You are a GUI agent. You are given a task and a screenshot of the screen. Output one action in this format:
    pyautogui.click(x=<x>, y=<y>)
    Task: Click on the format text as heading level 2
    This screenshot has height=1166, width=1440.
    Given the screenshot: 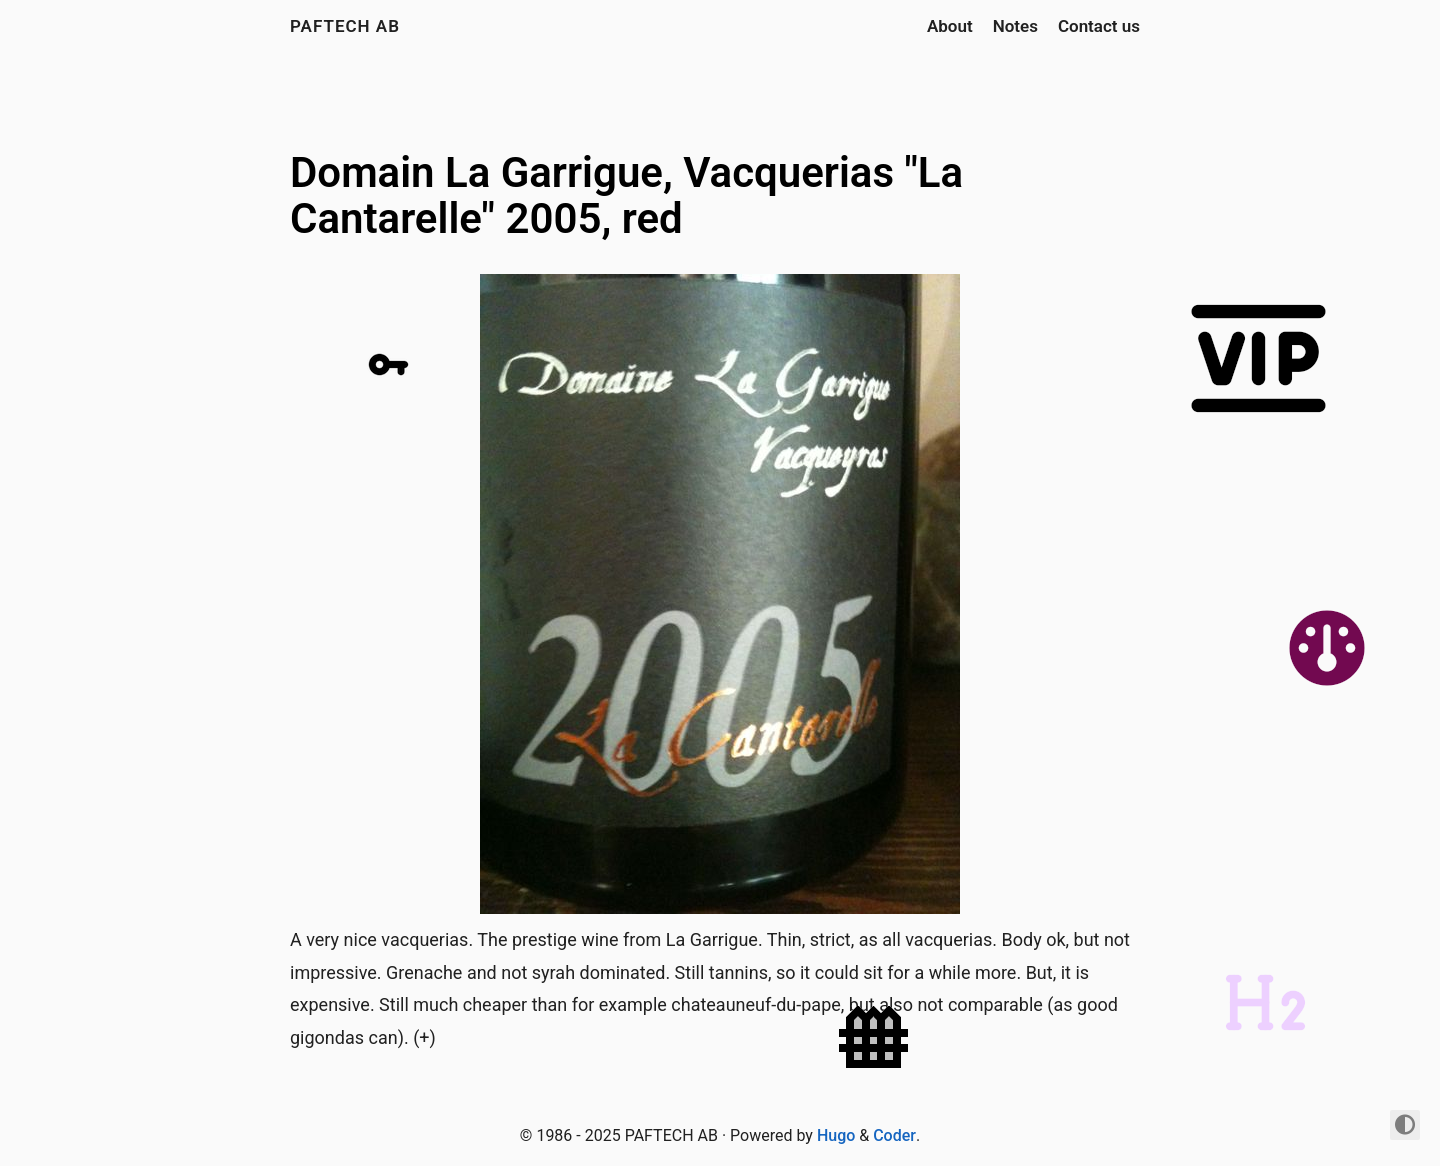 What is the action you would take?
    pyautogui.click(x=1265, y=1002)
    